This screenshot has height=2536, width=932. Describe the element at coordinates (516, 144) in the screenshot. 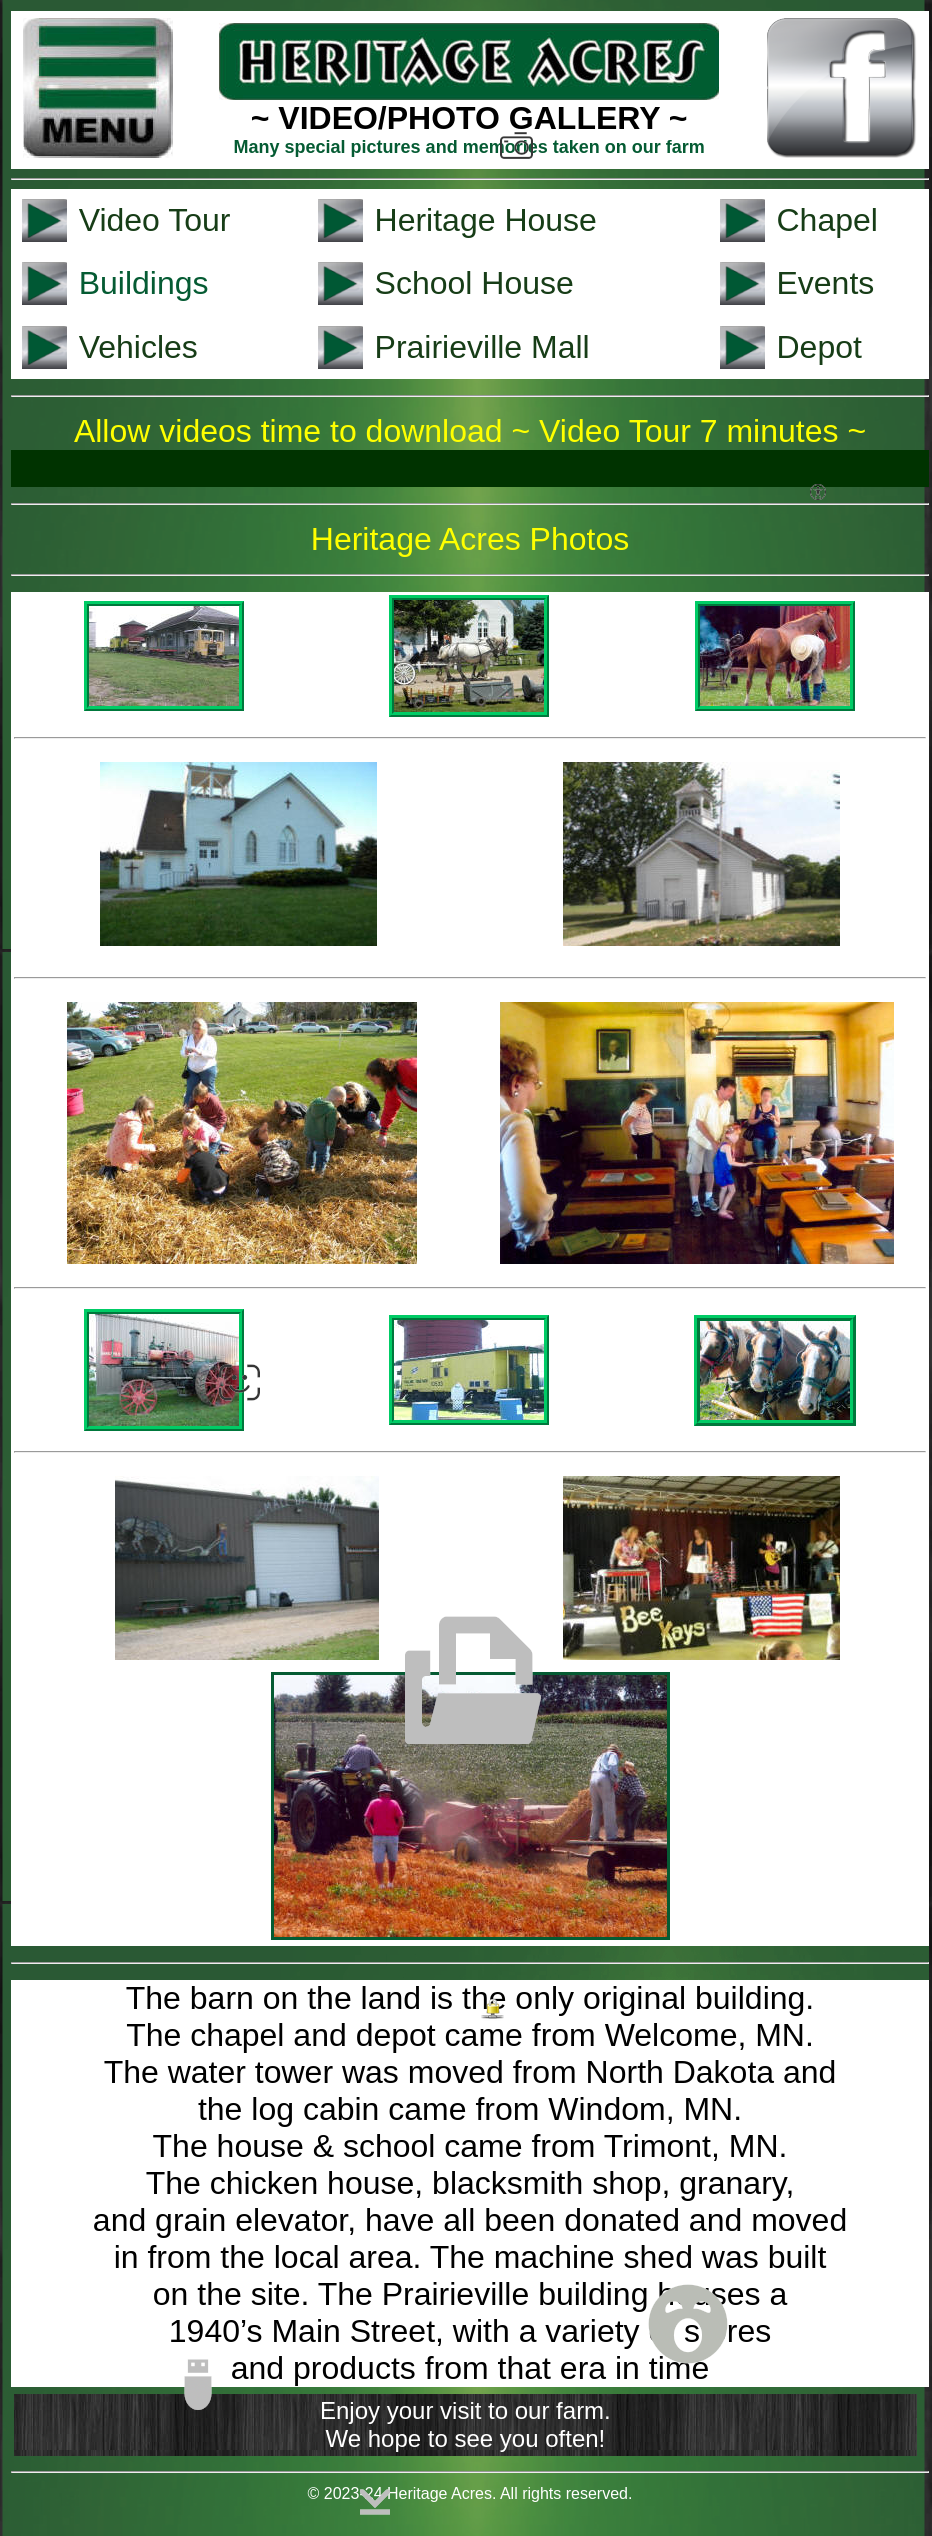

I see `take a photo` at that location.